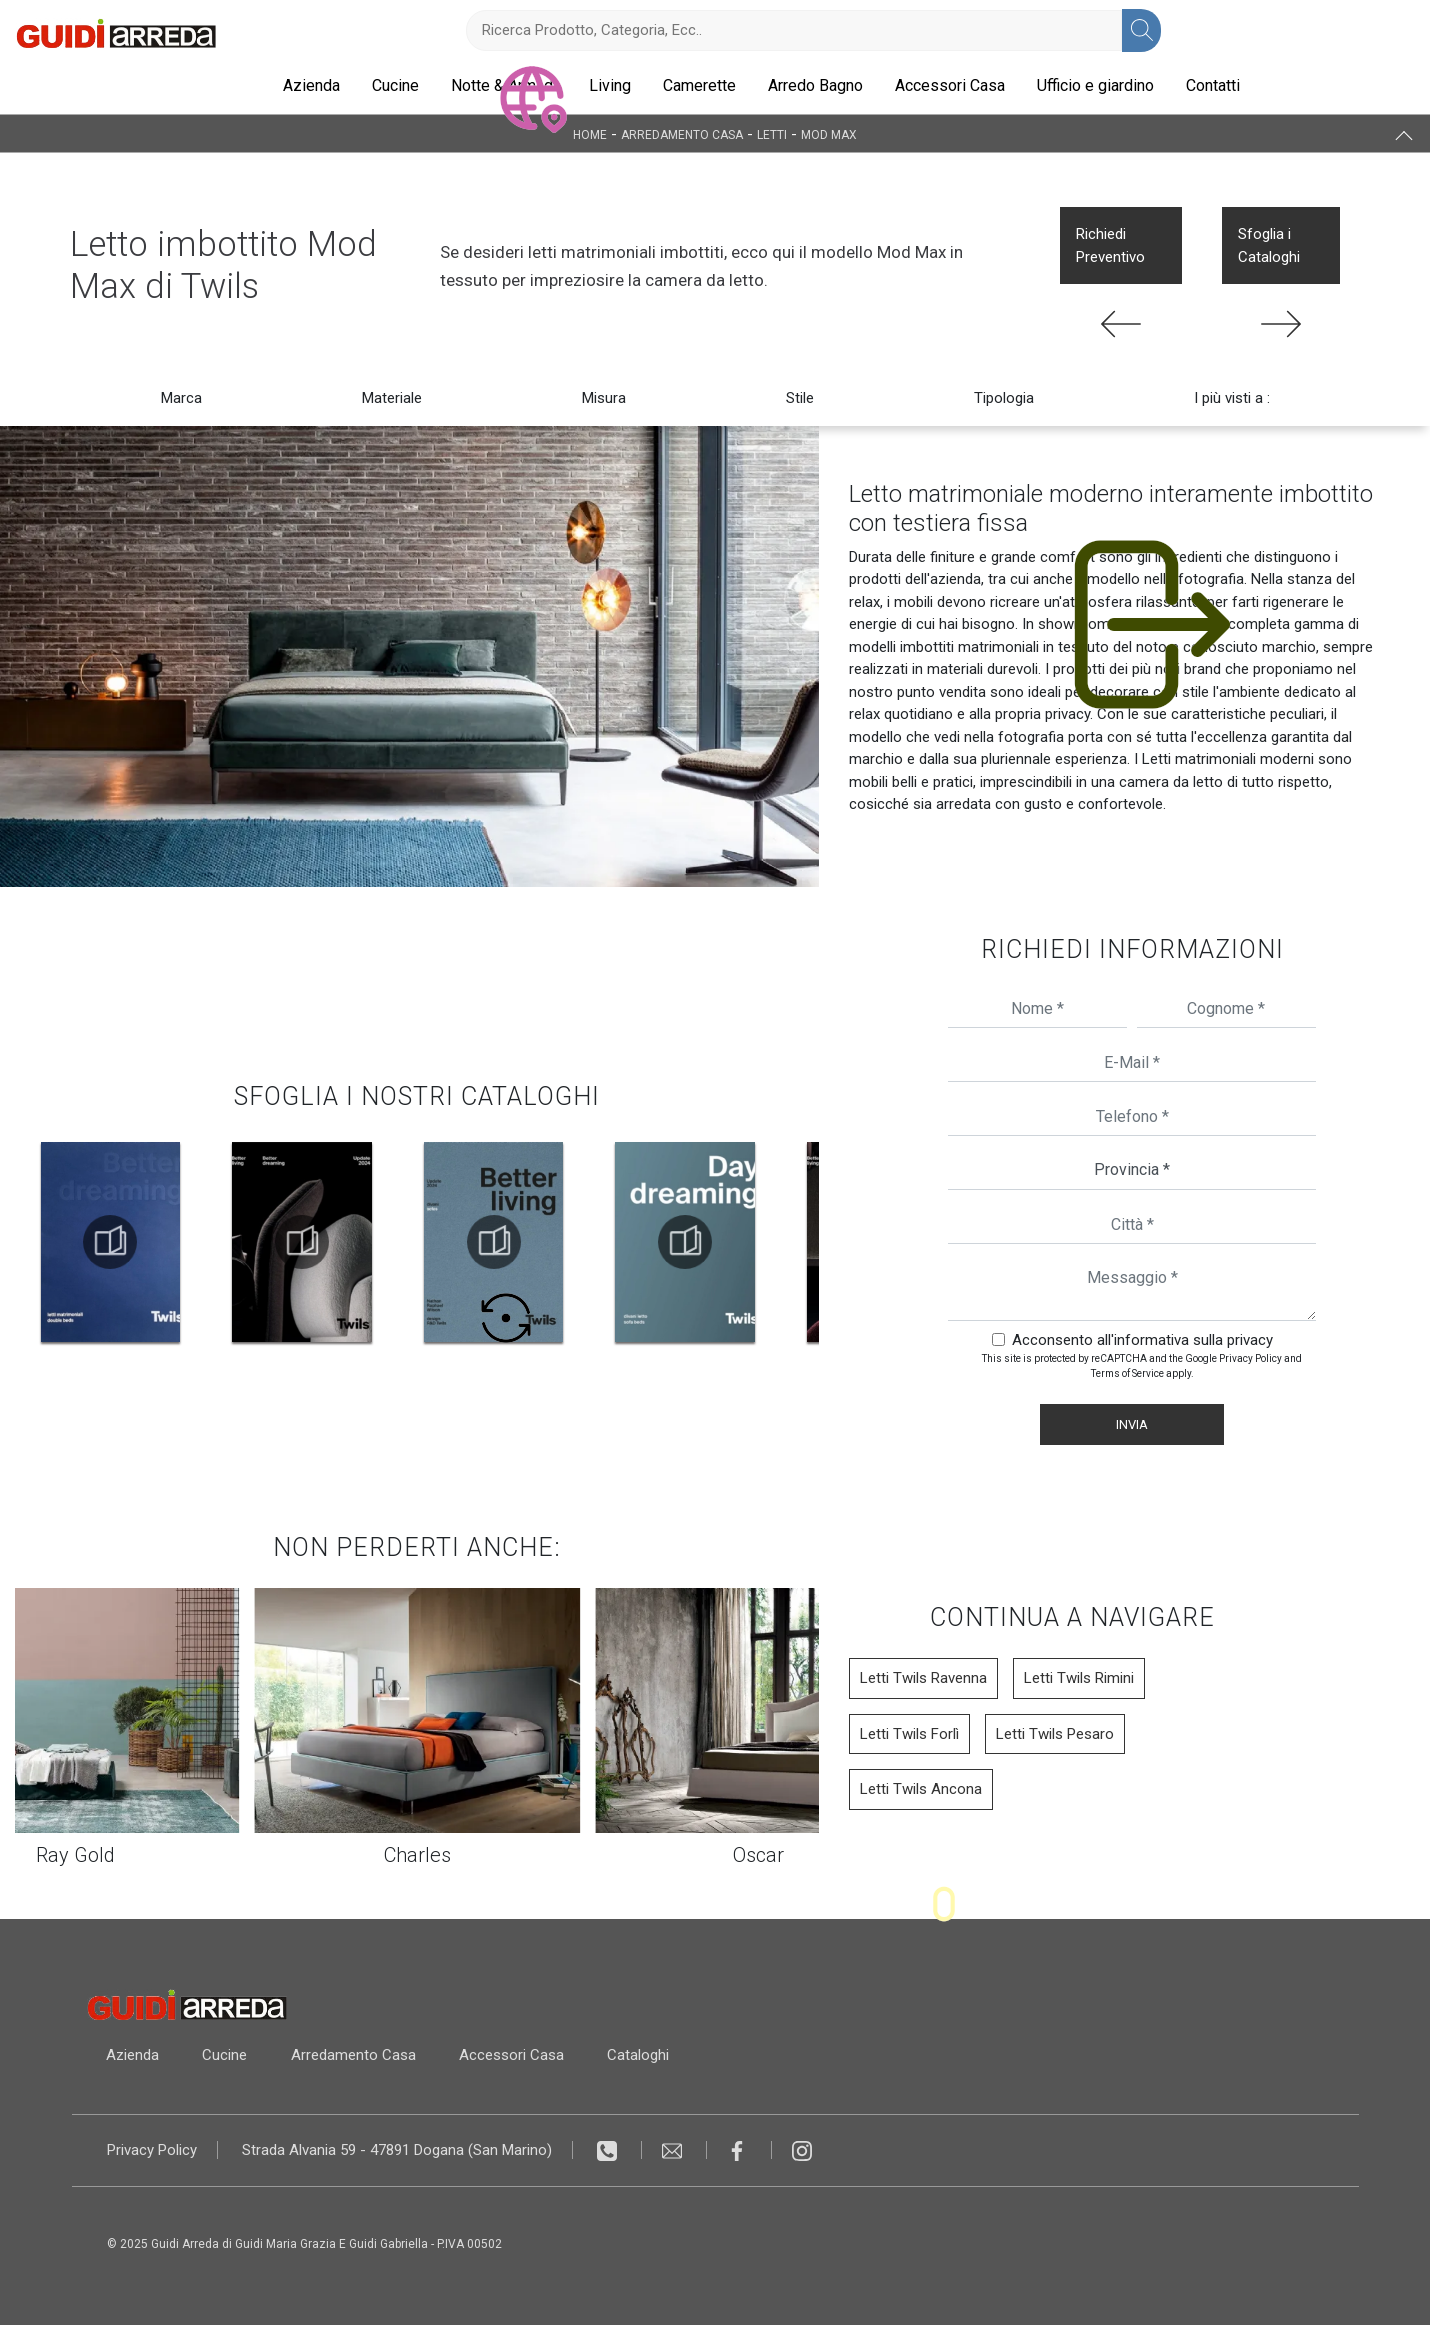 The width and height of the screenshot is (1430, 2325). I want to click on reopen a previously closed issue, so click(506, 1318).